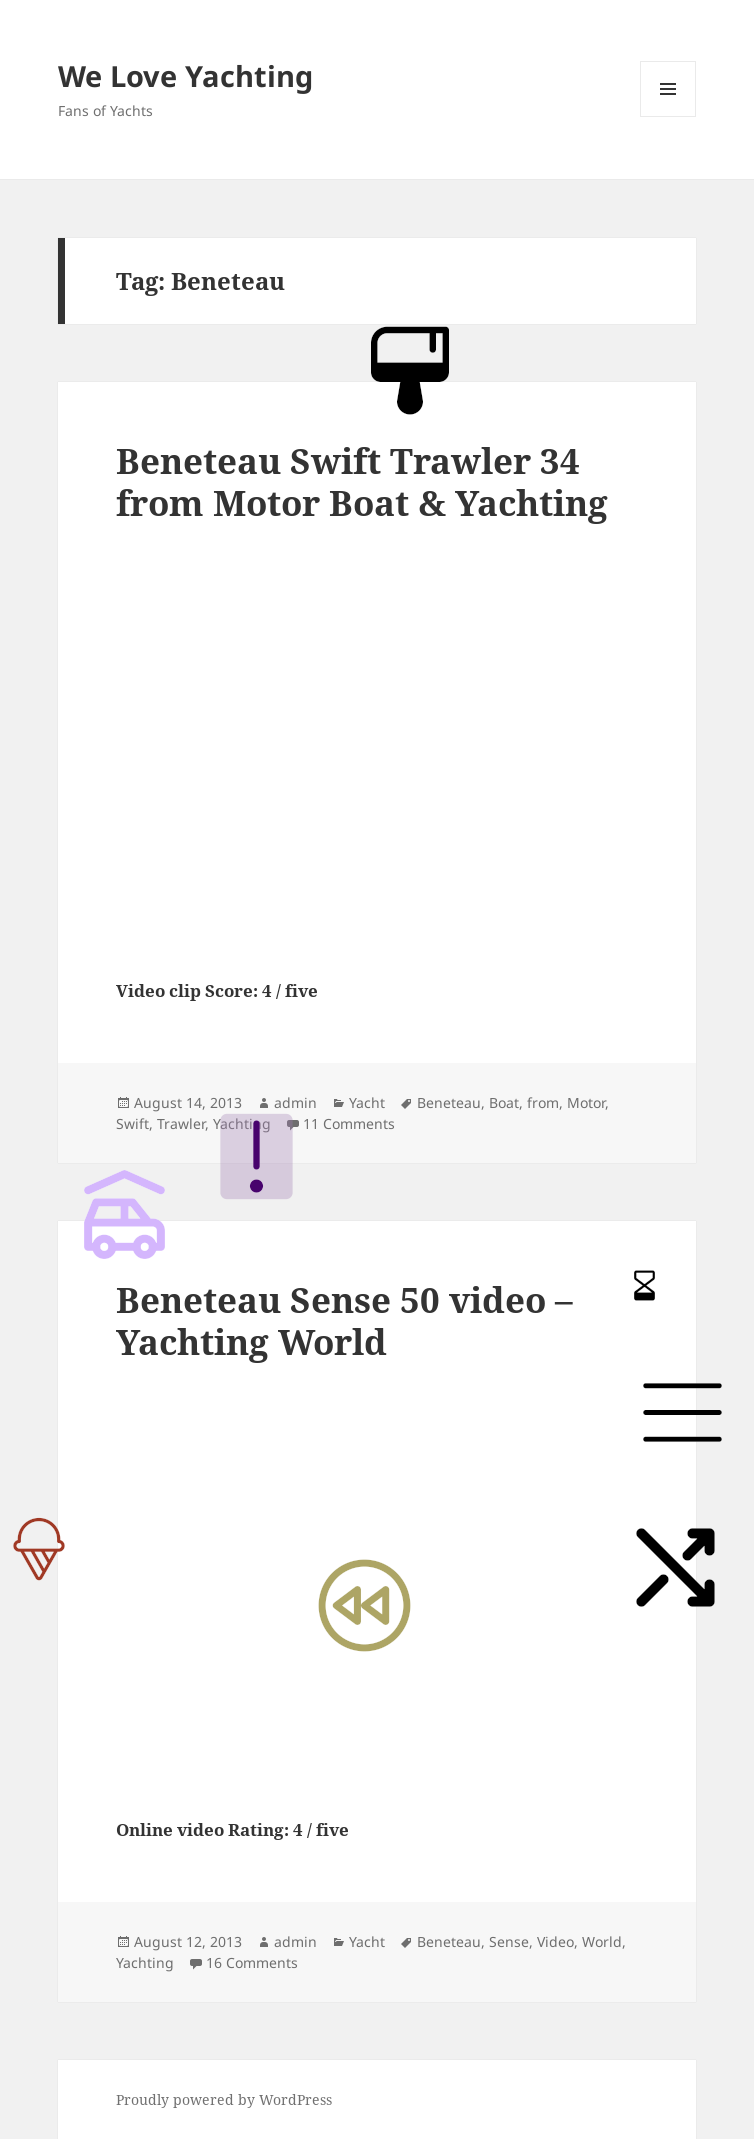 The height and width of the screenshot is (2139, 754). Describe the element at coordinates (364, 1605) in the screenshot. I see `rewind or skip backward in media playback` at that location.